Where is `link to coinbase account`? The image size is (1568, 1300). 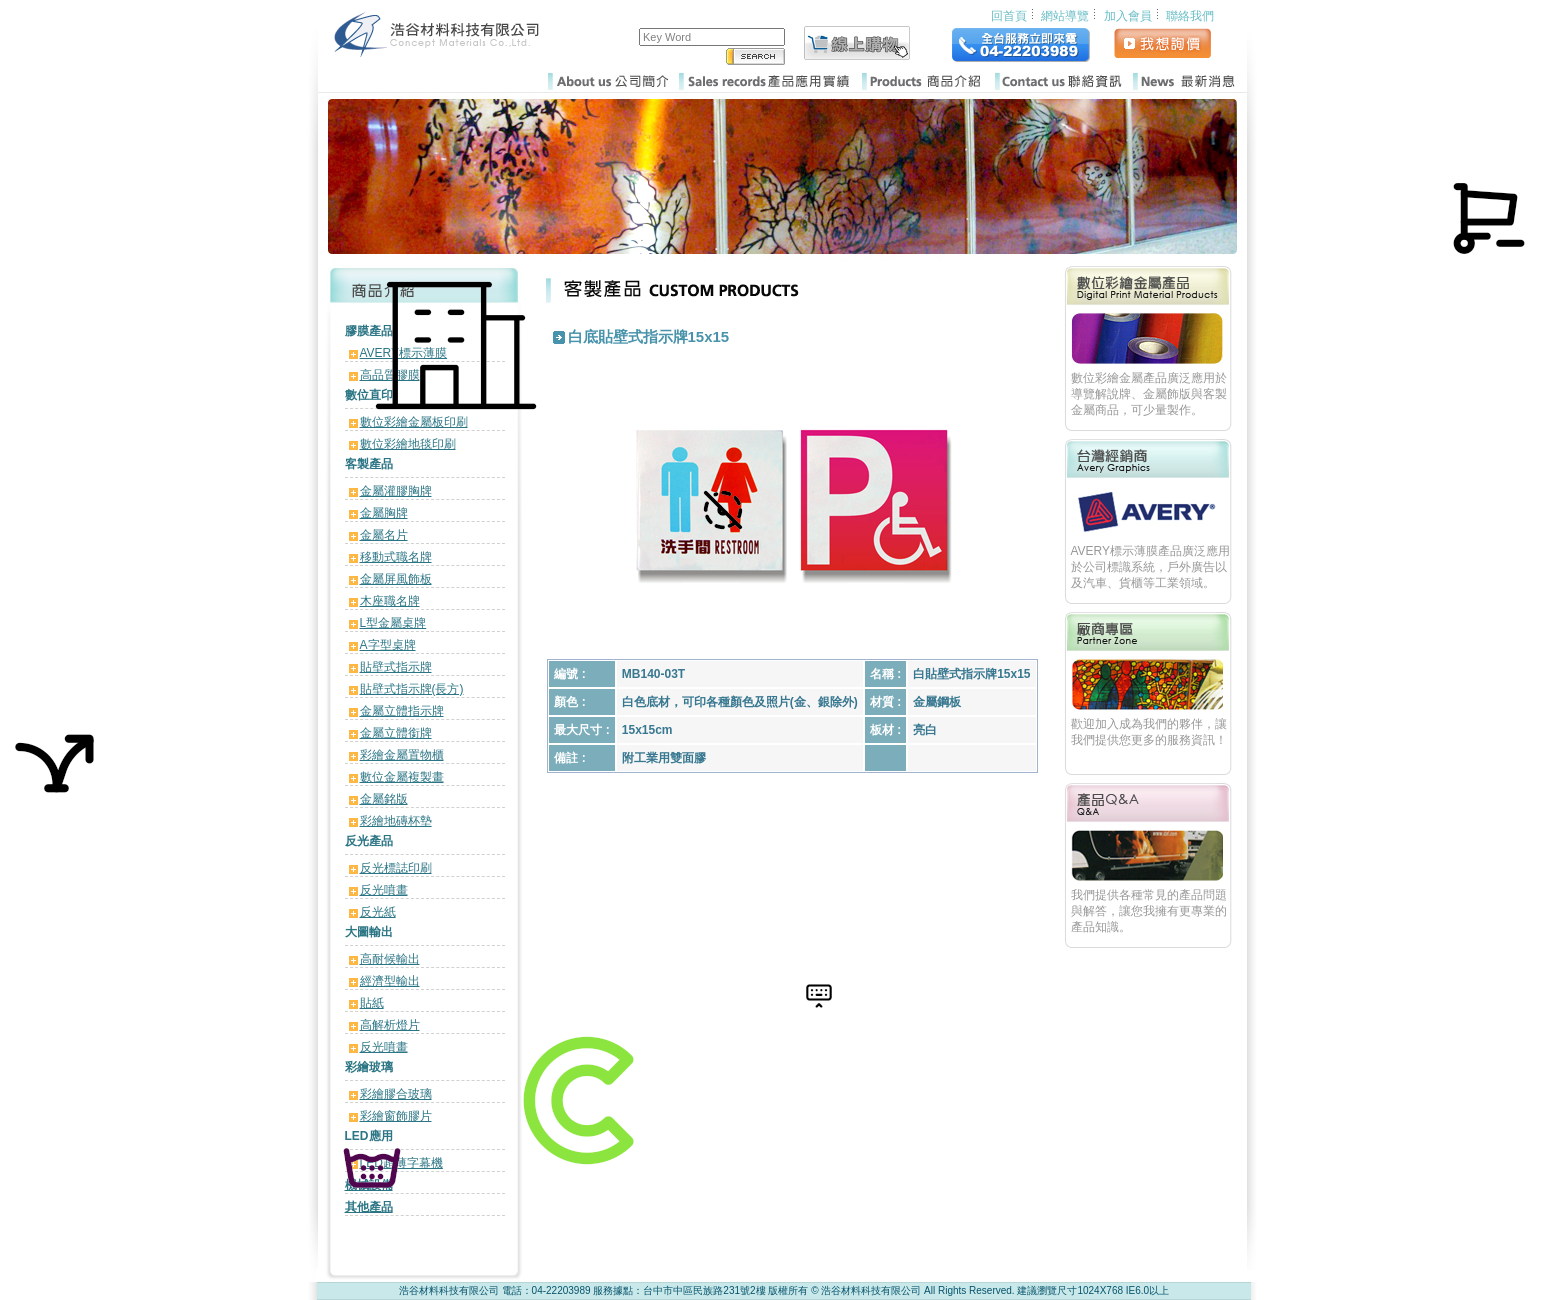 link to coinbase account is located at coordinates (581, 1100).